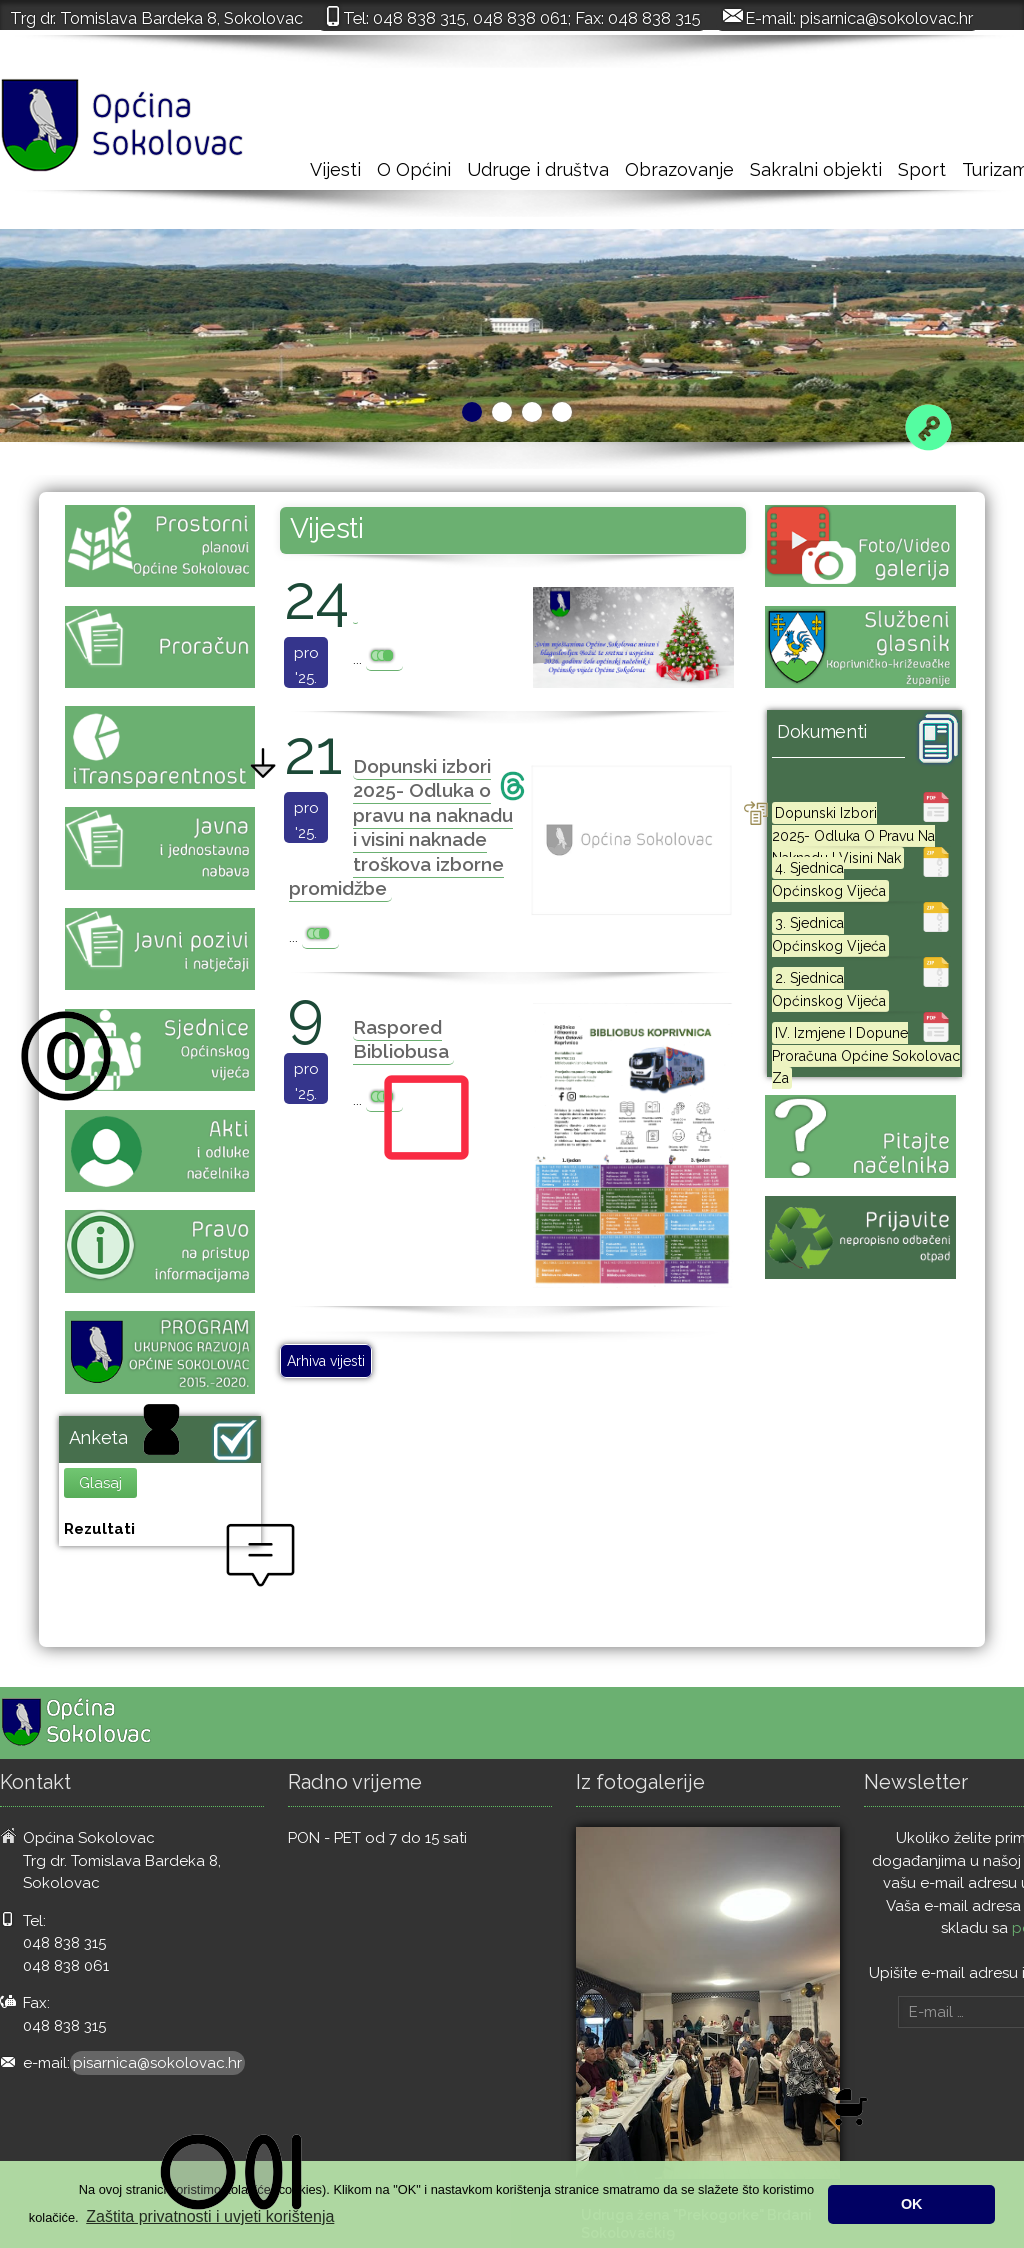 The width and height of the screenshot is (1024, 2248). What do you see at coordinates (928, 427) in the screenshot?
I see `access security or authentication settings` at bounding box center [928, 427].